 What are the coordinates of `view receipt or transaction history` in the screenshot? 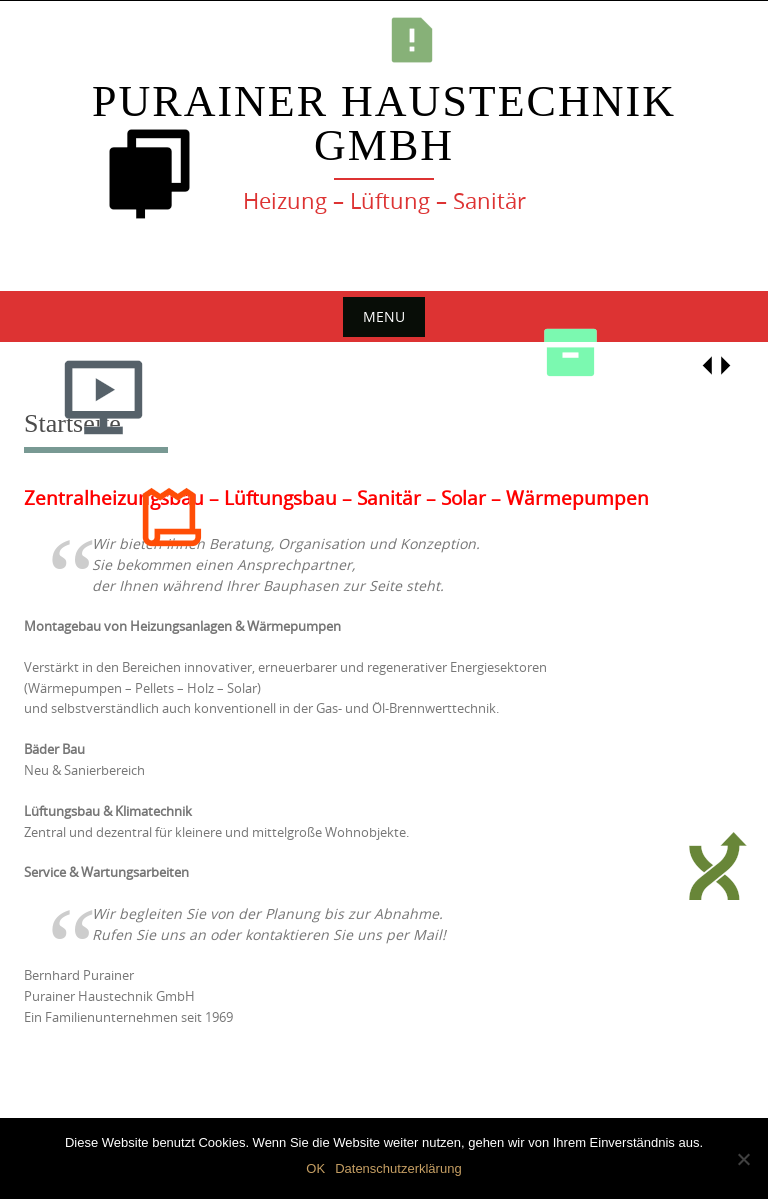 It's located at (169, 517).